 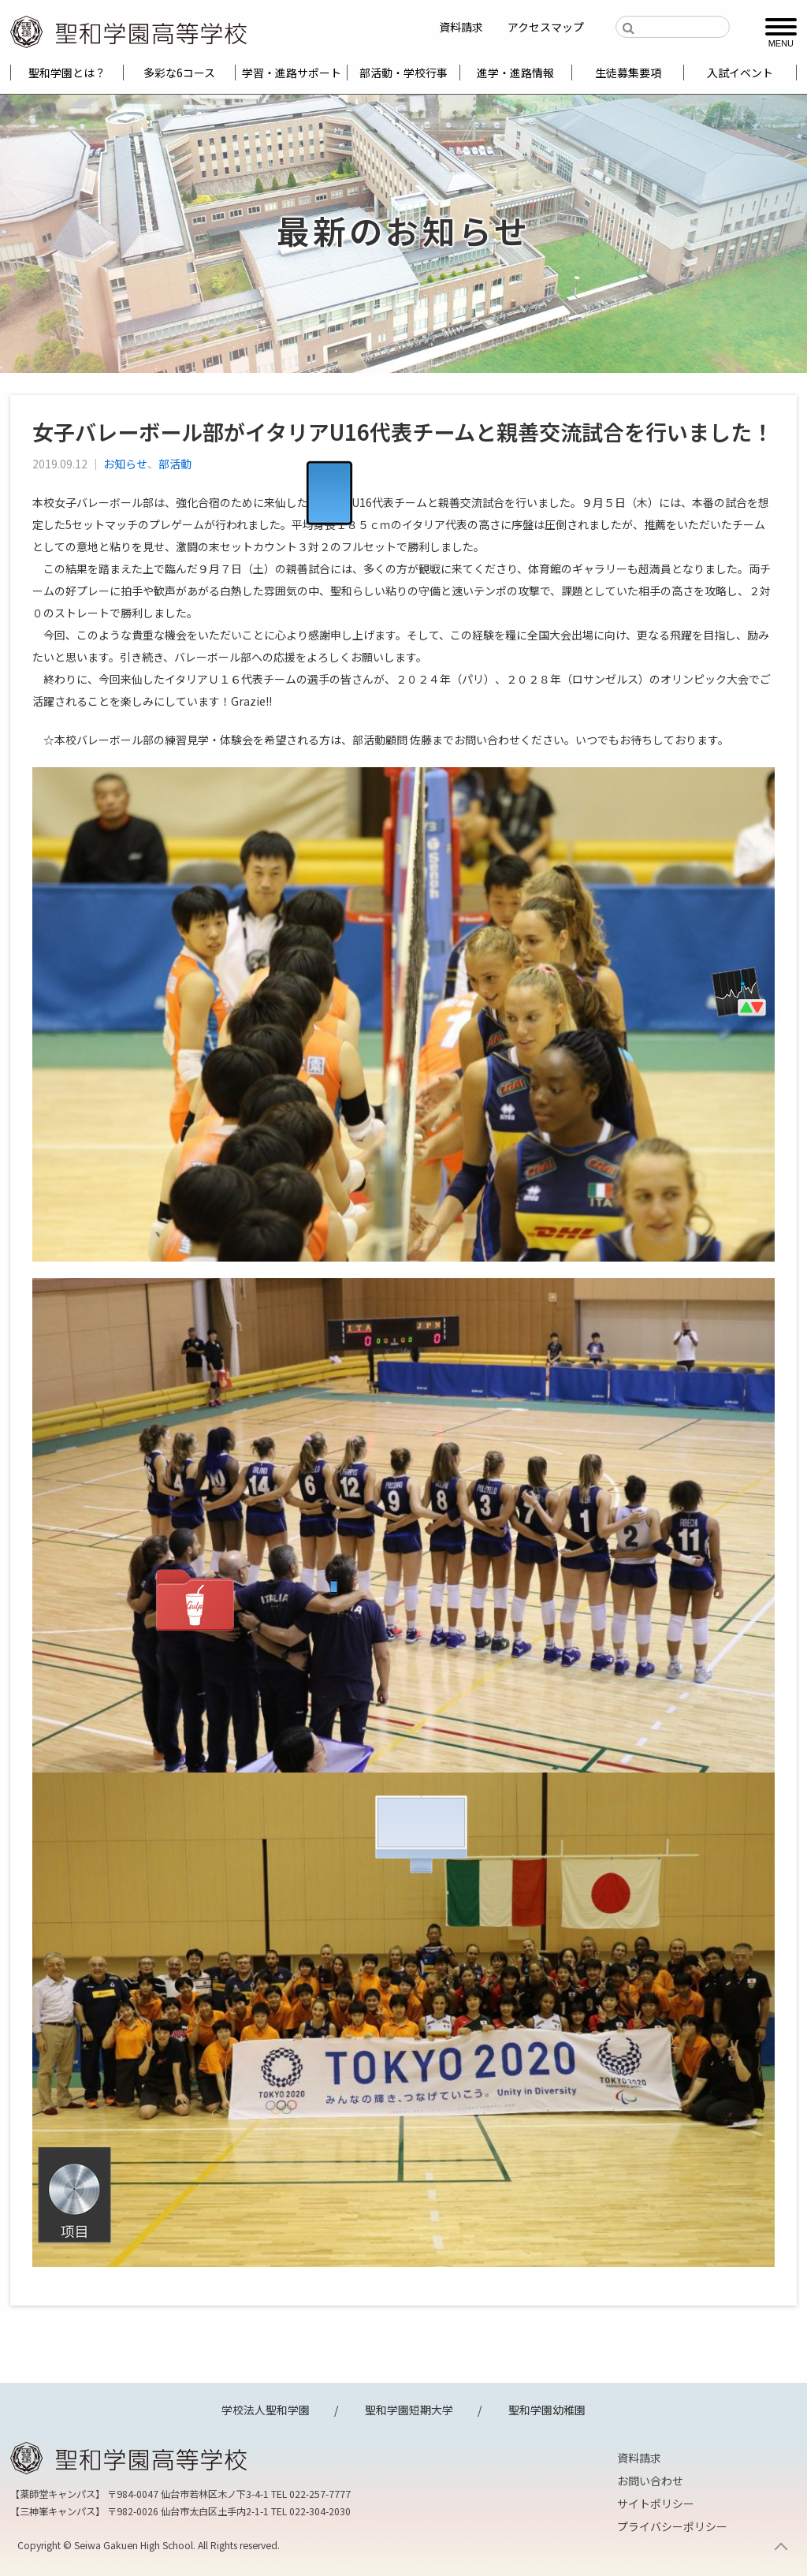 What do you see at coordinates (421, 1832) in the screenshot?
I see `indicates a blue iMac device in your system` at bounding box center [421, 1832].